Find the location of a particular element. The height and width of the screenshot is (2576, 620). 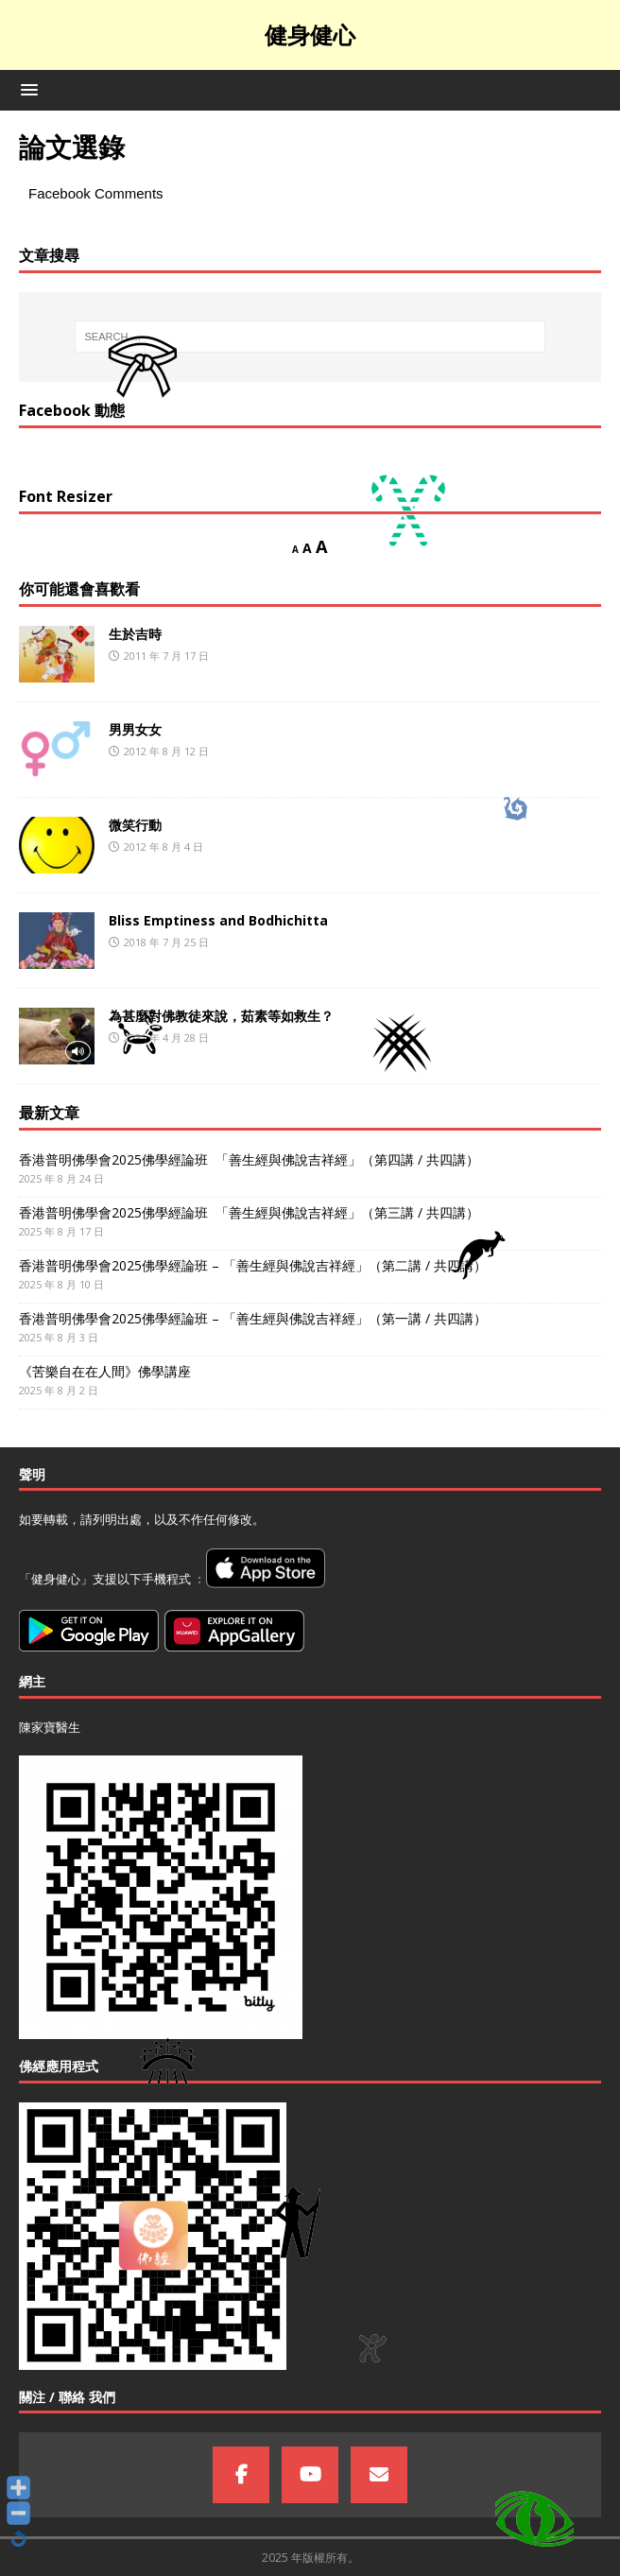

access japanese garden or zen-themed content is located at coordinates (167, 2056).